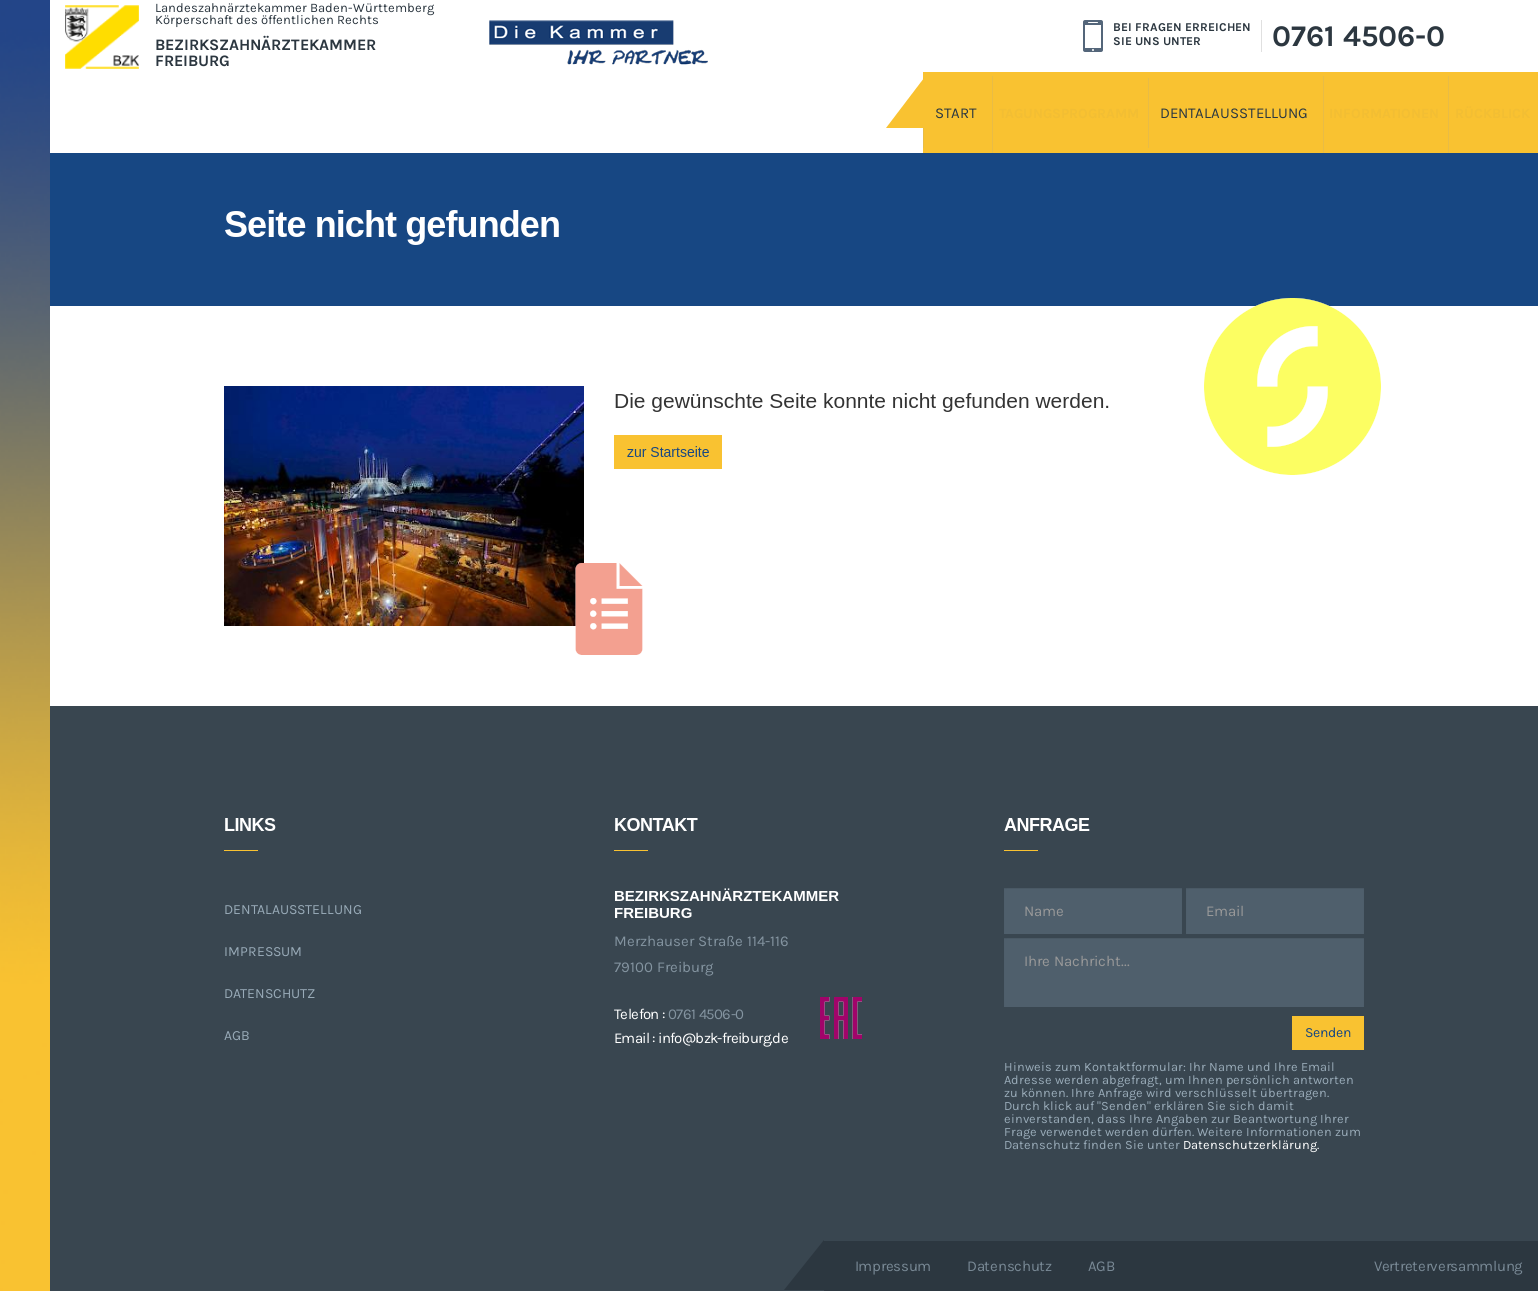 The height and width of the screenshot is (1291, 1538). I want to click on open the Starling Bank app, so click(1292, 386).